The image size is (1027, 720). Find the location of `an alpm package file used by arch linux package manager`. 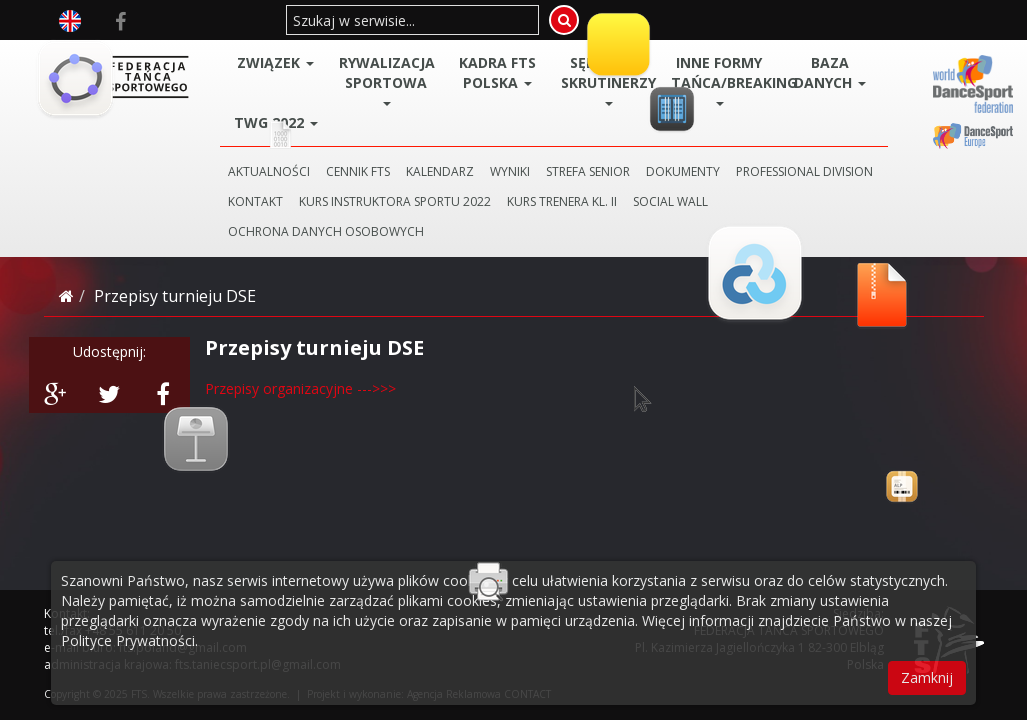

an alpm package file used by arch linux package manager is located at coordinates (902, 487).